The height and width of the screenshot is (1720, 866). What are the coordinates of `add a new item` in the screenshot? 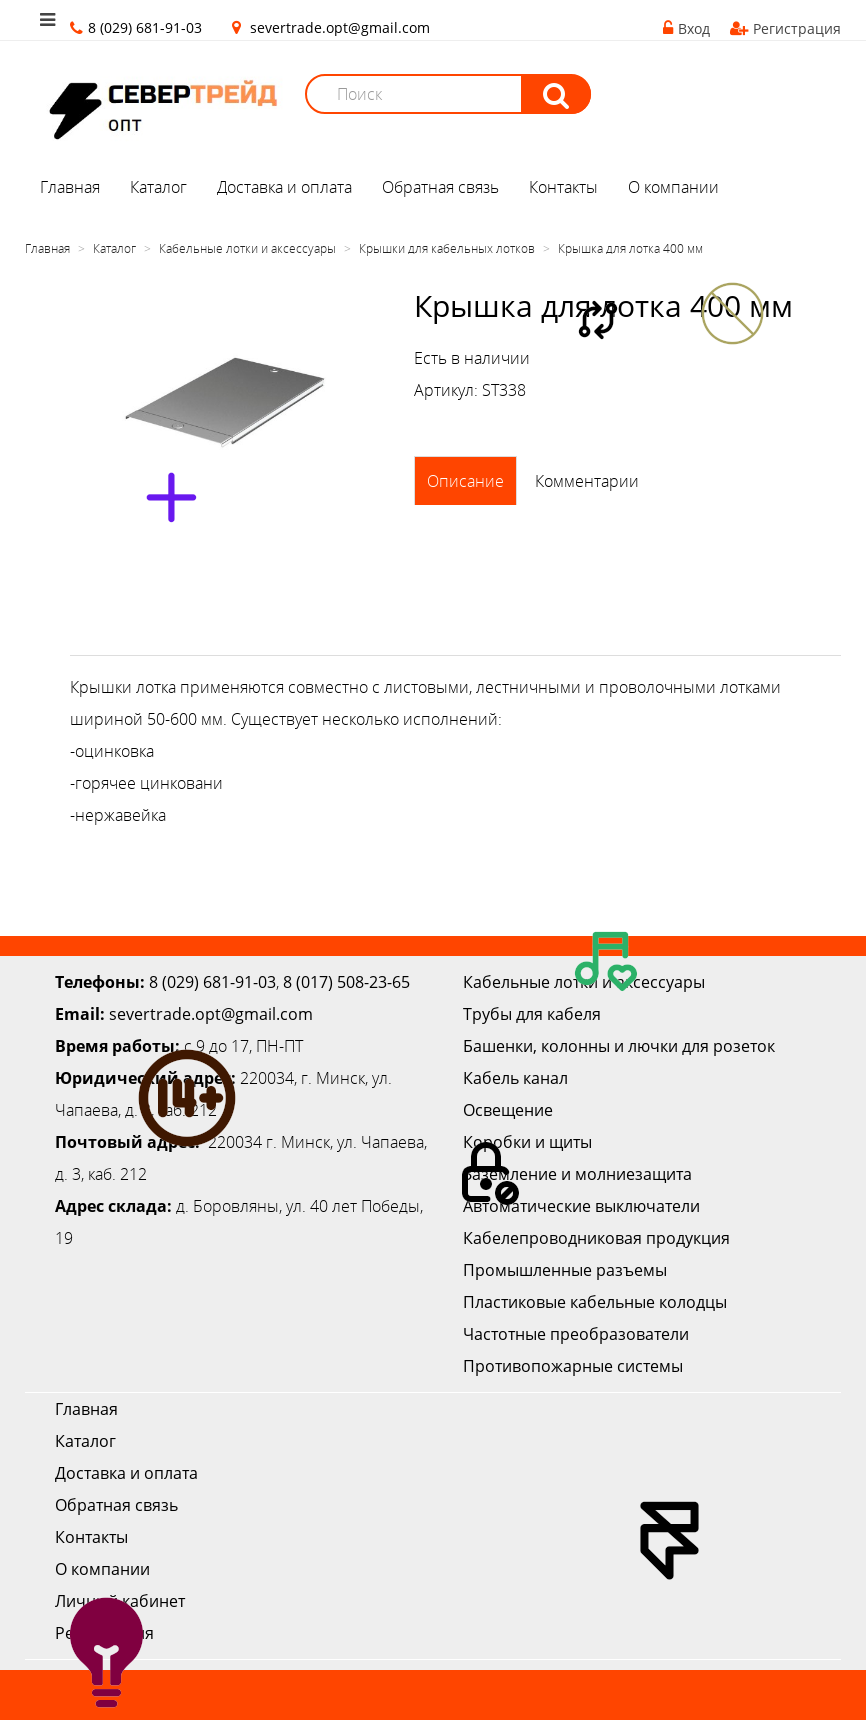 It's located at (172, 498).